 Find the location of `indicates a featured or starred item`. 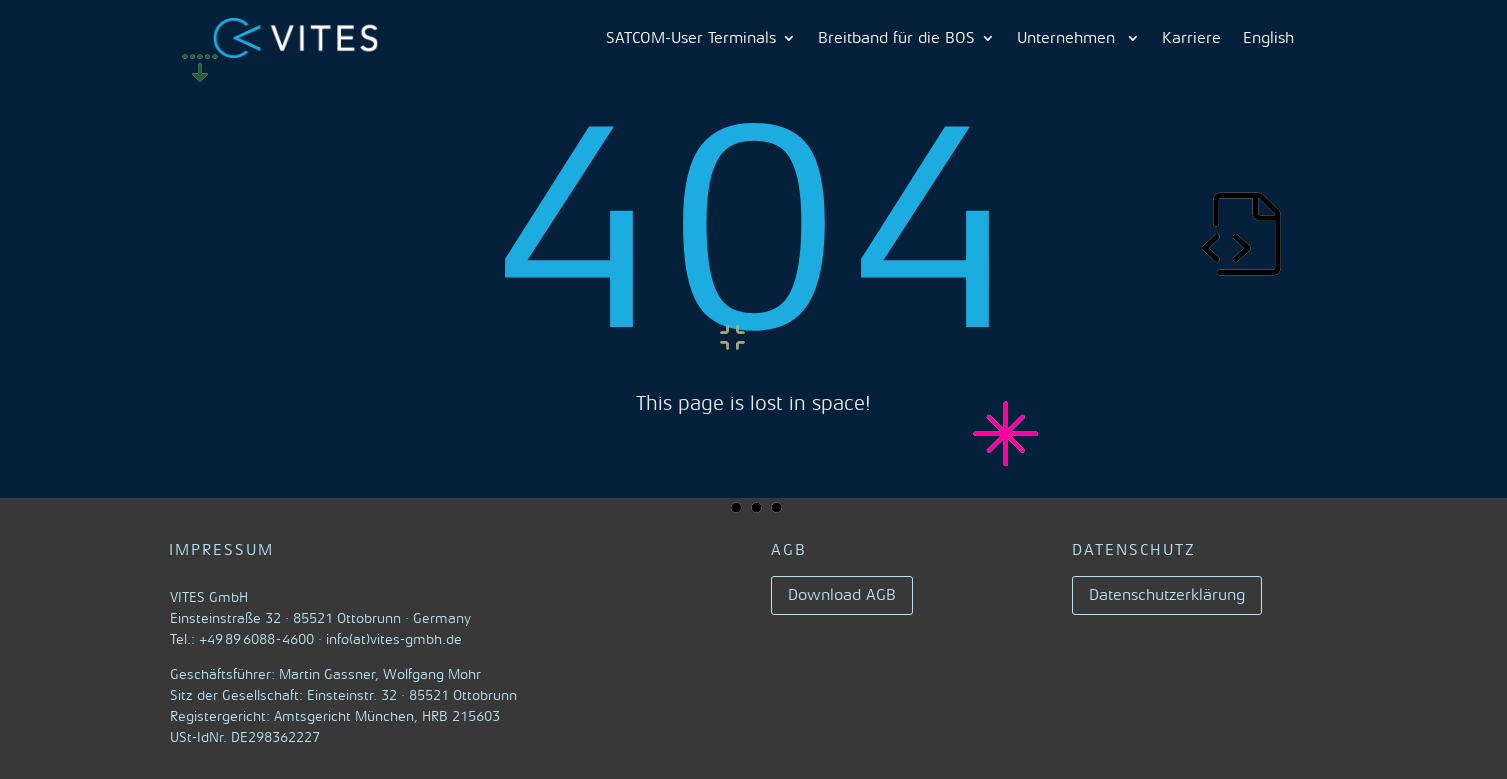

indicates a featured or starred item is located at coordinates (1006, 434).